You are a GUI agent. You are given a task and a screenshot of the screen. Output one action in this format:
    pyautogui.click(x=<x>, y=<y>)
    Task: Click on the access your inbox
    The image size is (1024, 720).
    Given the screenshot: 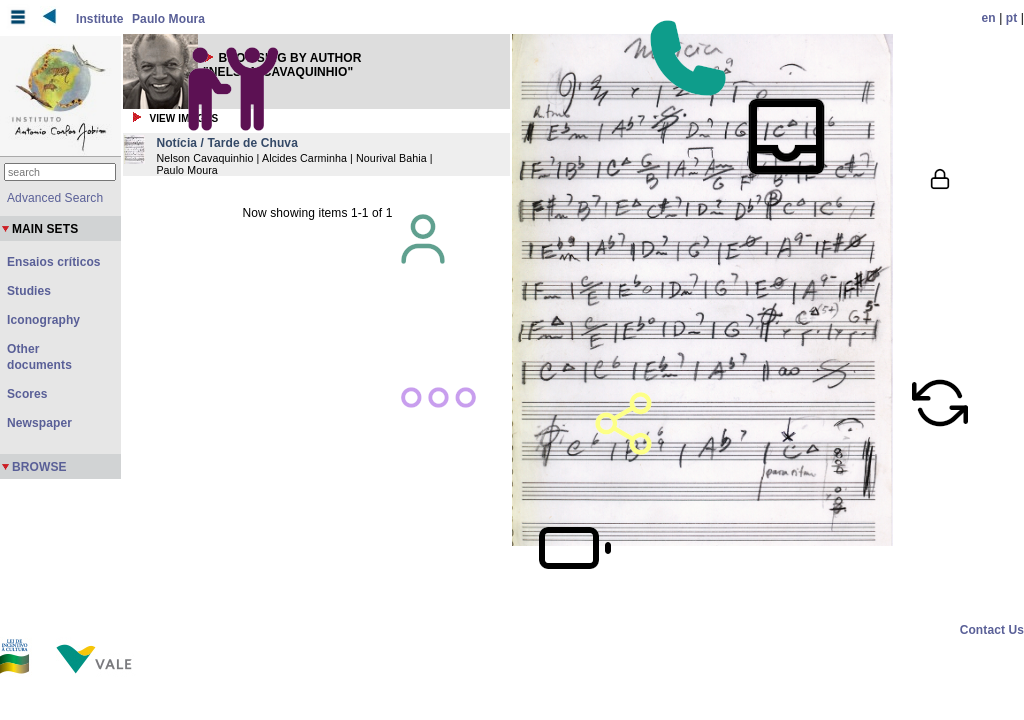 What is the action you would take?
    pyautogui.click(x=786, y=136)
    